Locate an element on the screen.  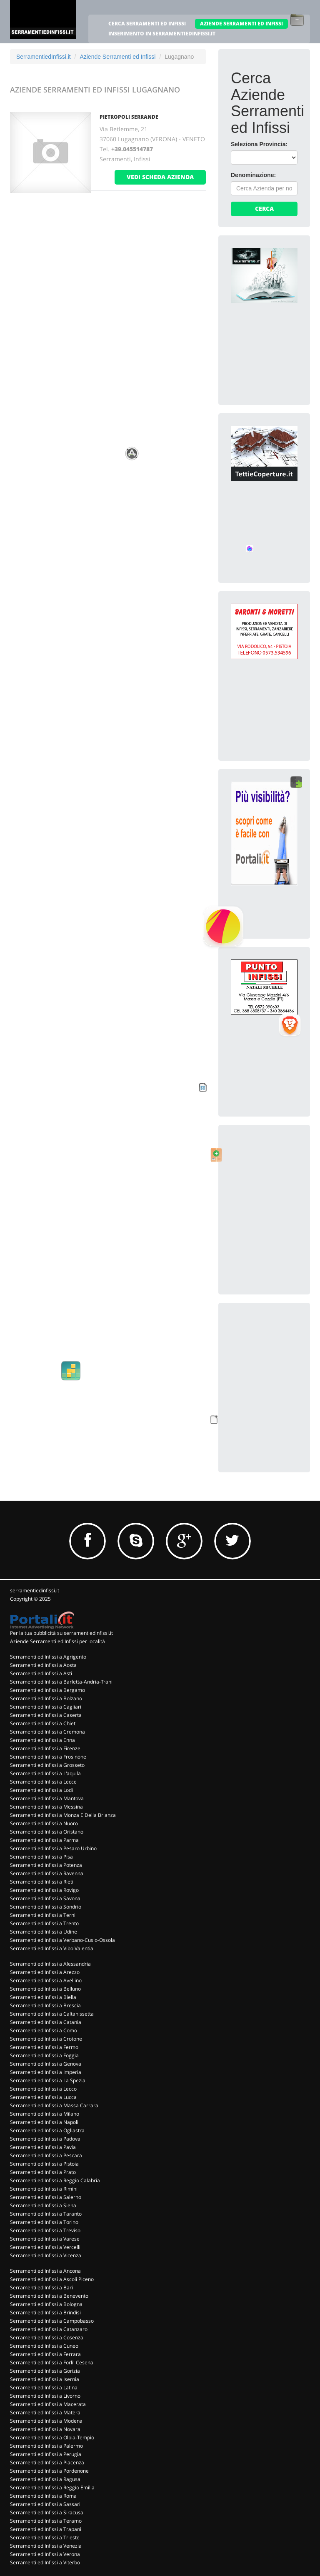
launch quadrapassel tetris-style puzzle game is located at coordinates (71, 1371).